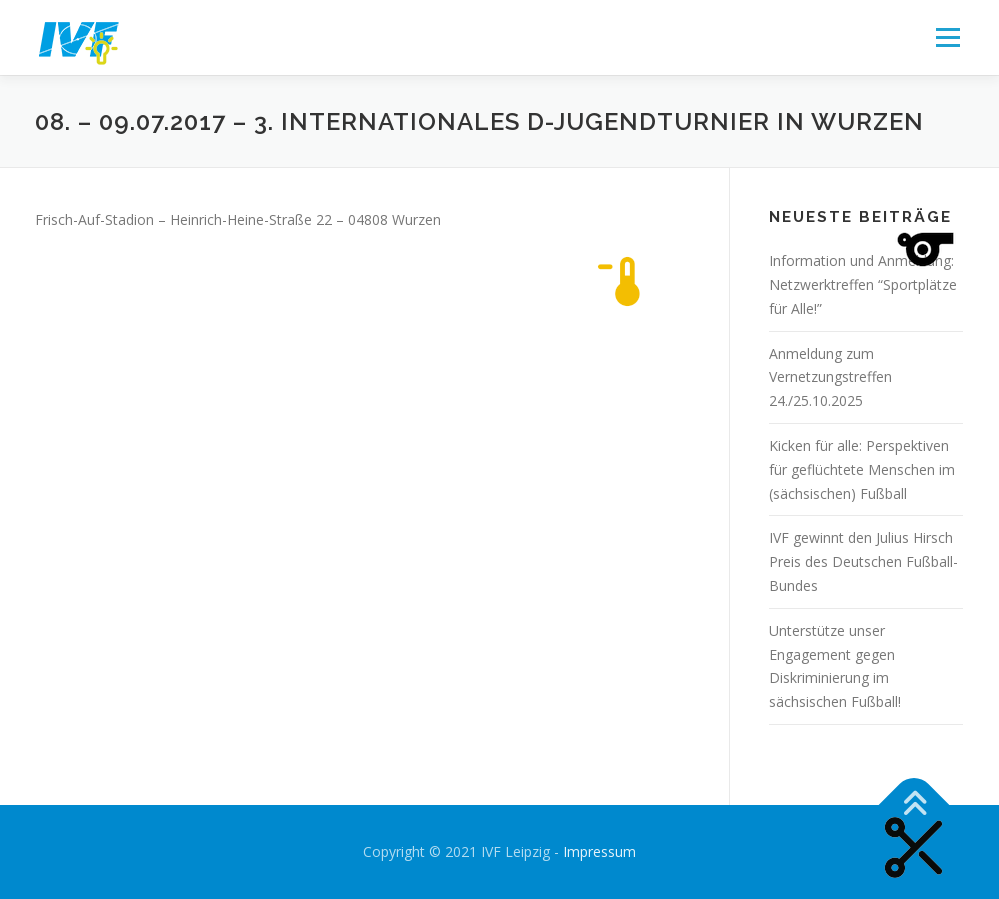 This screenshot has width=999, height=899. Describe the element at coordinates (101, 48) in the screenshot. I see `access tips or suggestions` at that location.